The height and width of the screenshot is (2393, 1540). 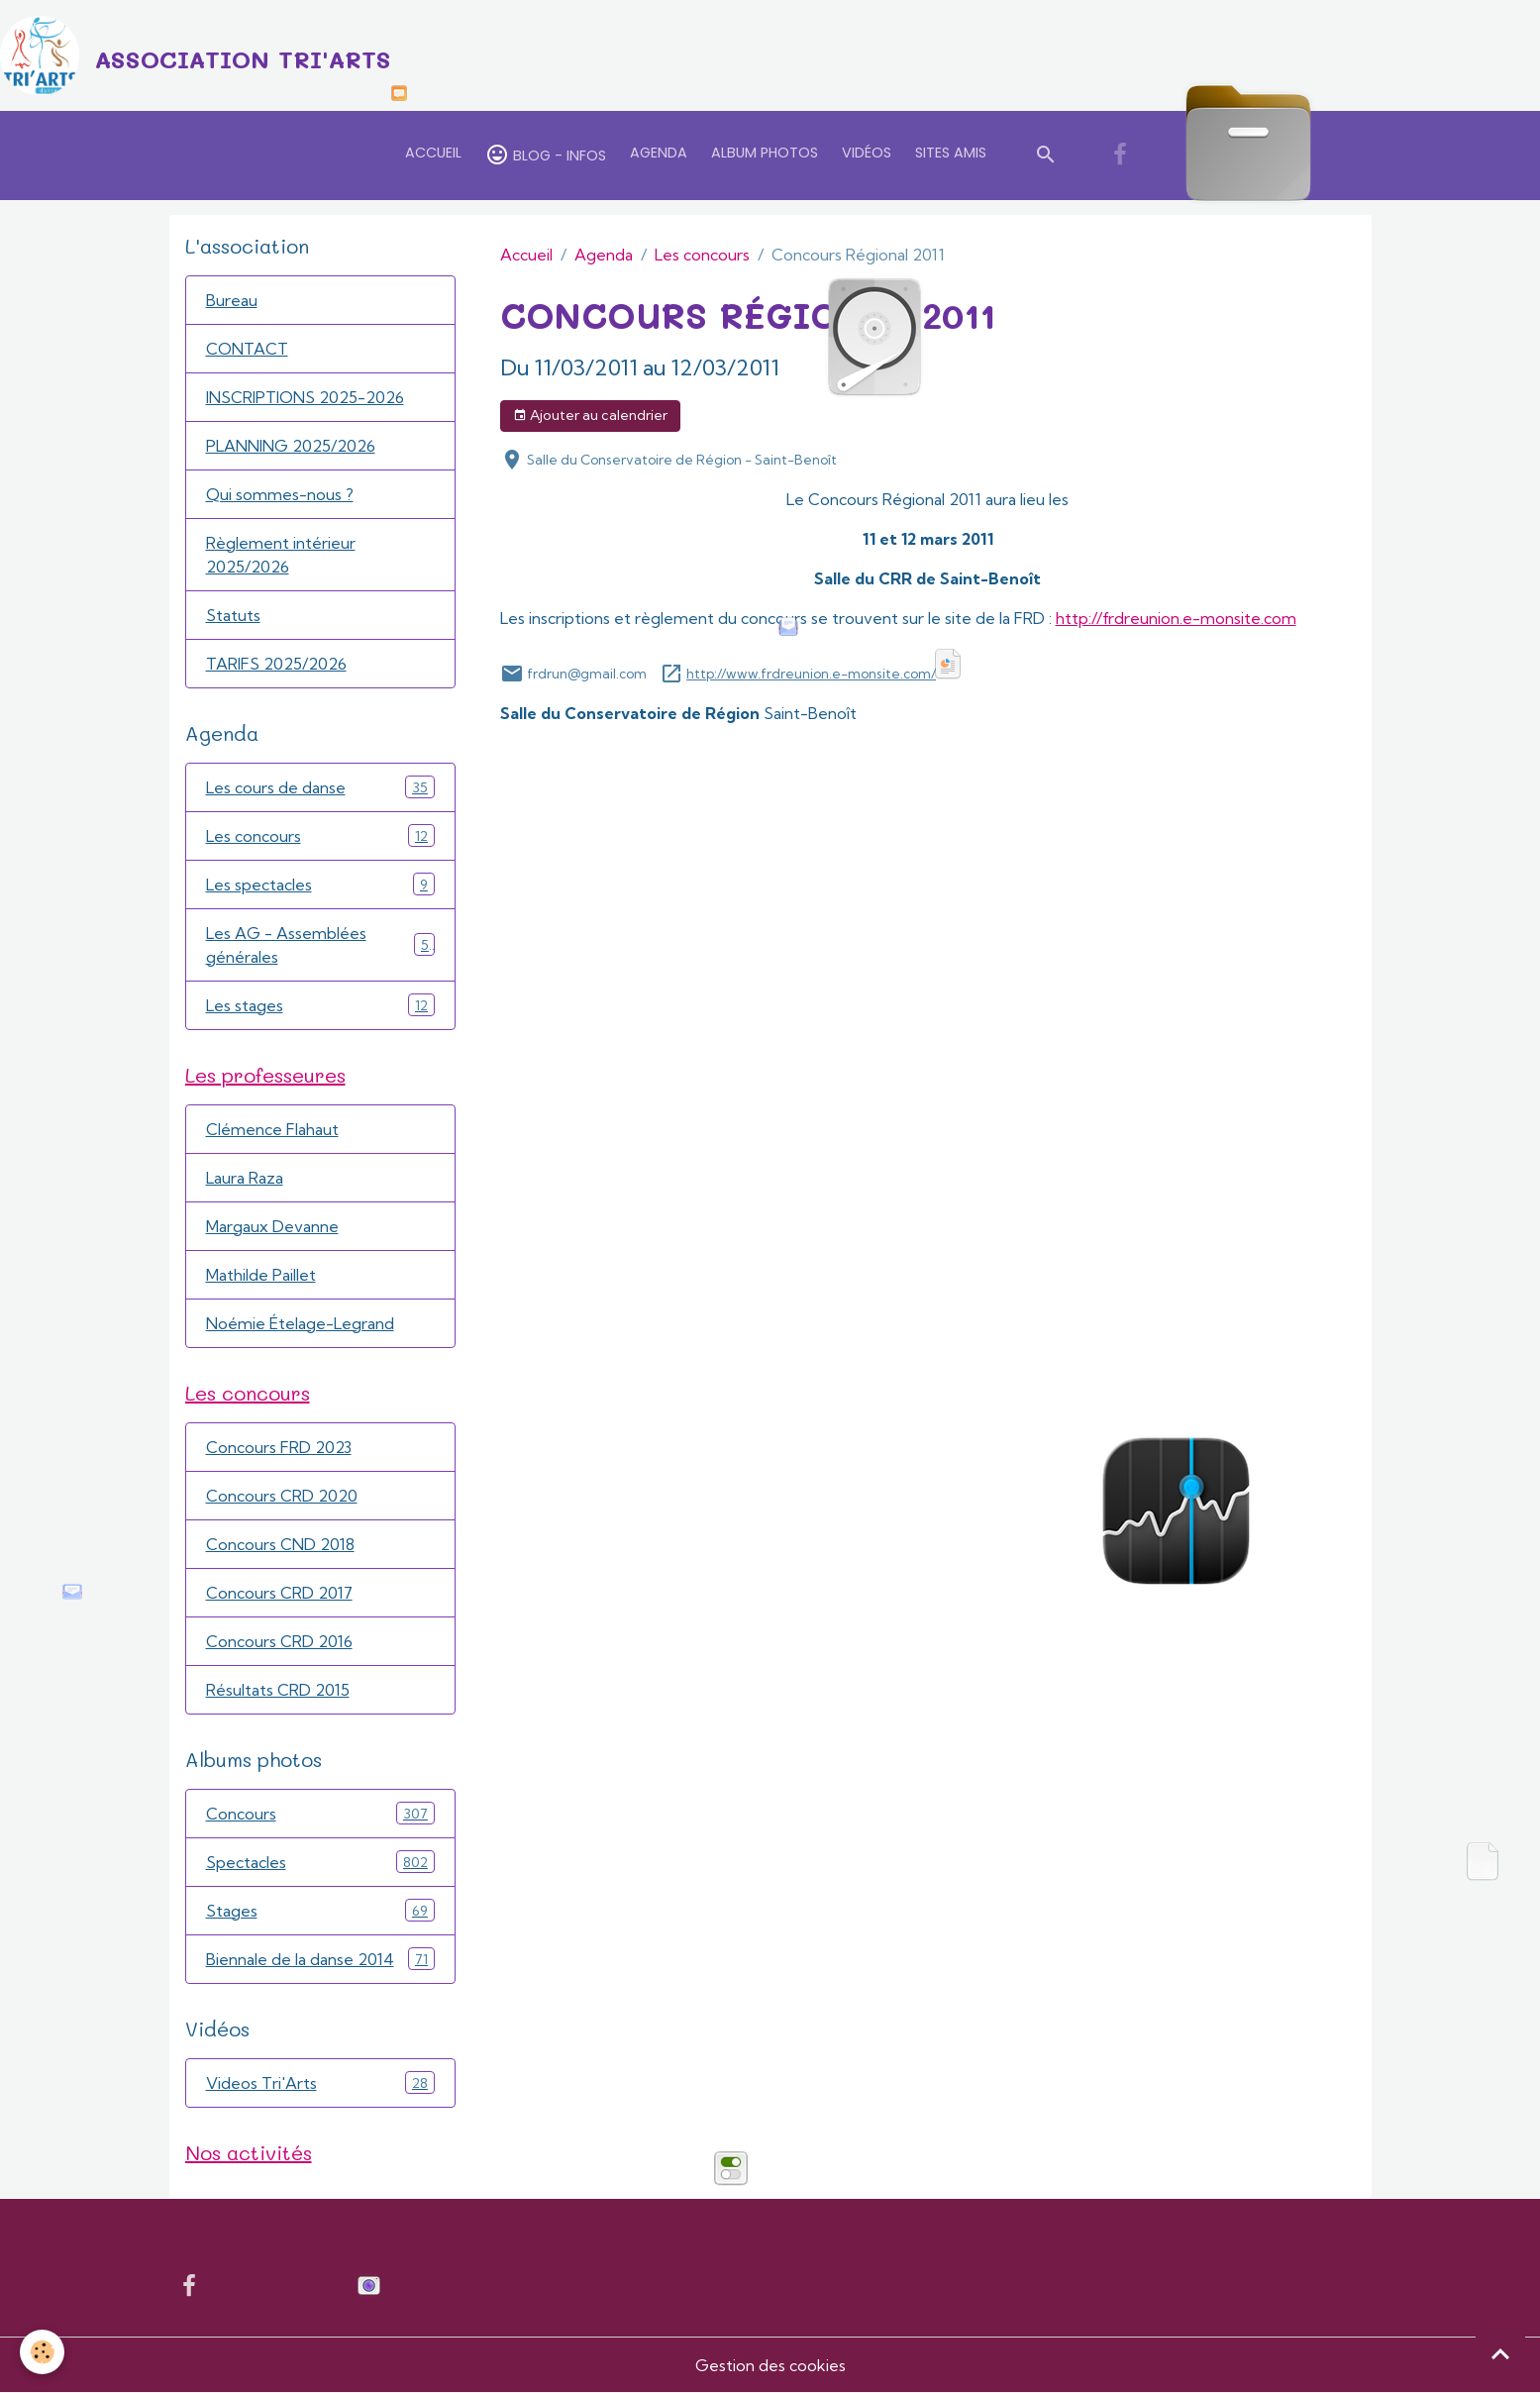 What do you see at coordinates (731, 2168) in the screenshot?
I see `open system settings or preferences` at bounding box center [731, 2168].